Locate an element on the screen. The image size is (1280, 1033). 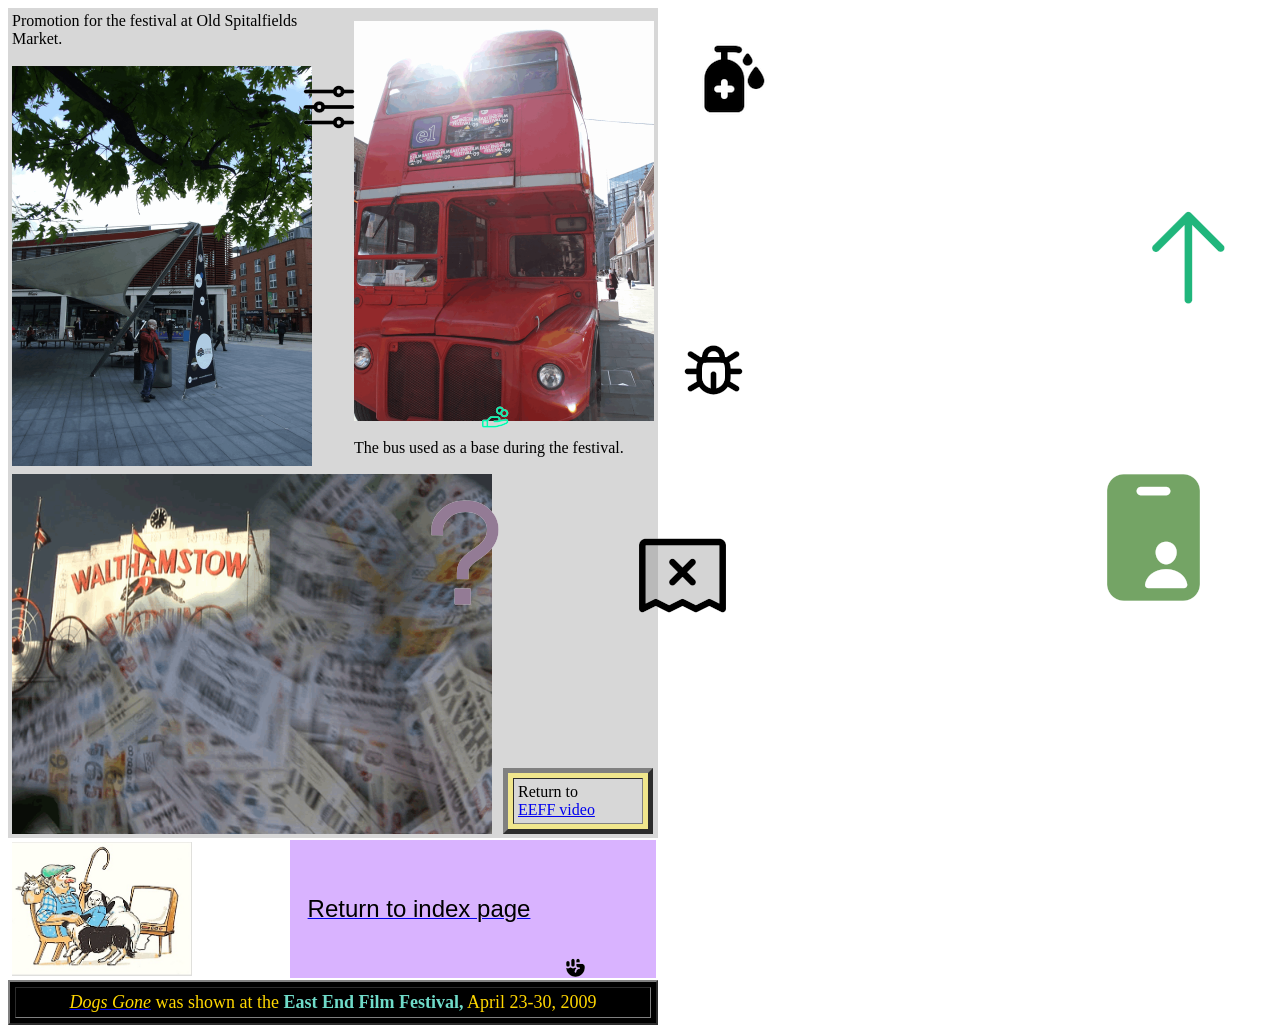
scroll to top of page is located at coordinates (1189, 259).